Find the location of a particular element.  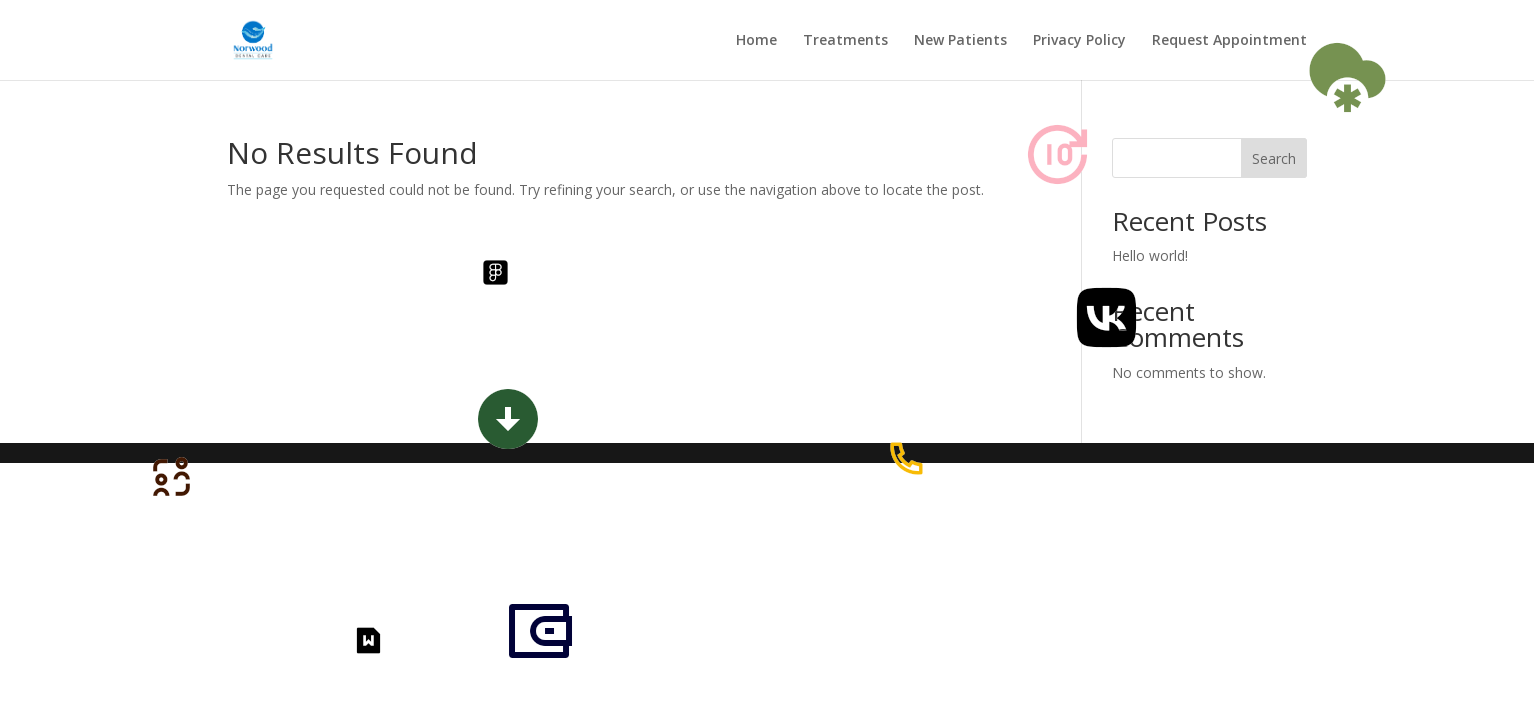

open Figma design app is located at coordinates (495, 272).